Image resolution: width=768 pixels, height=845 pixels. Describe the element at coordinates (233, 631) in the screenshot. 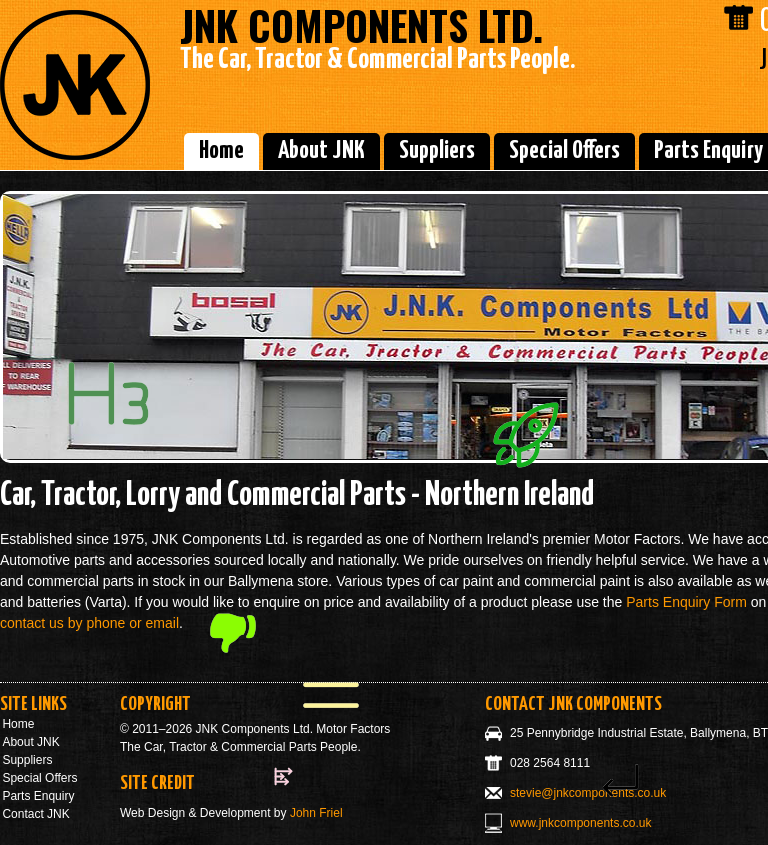

I see `dislike or downvote content` at that location.